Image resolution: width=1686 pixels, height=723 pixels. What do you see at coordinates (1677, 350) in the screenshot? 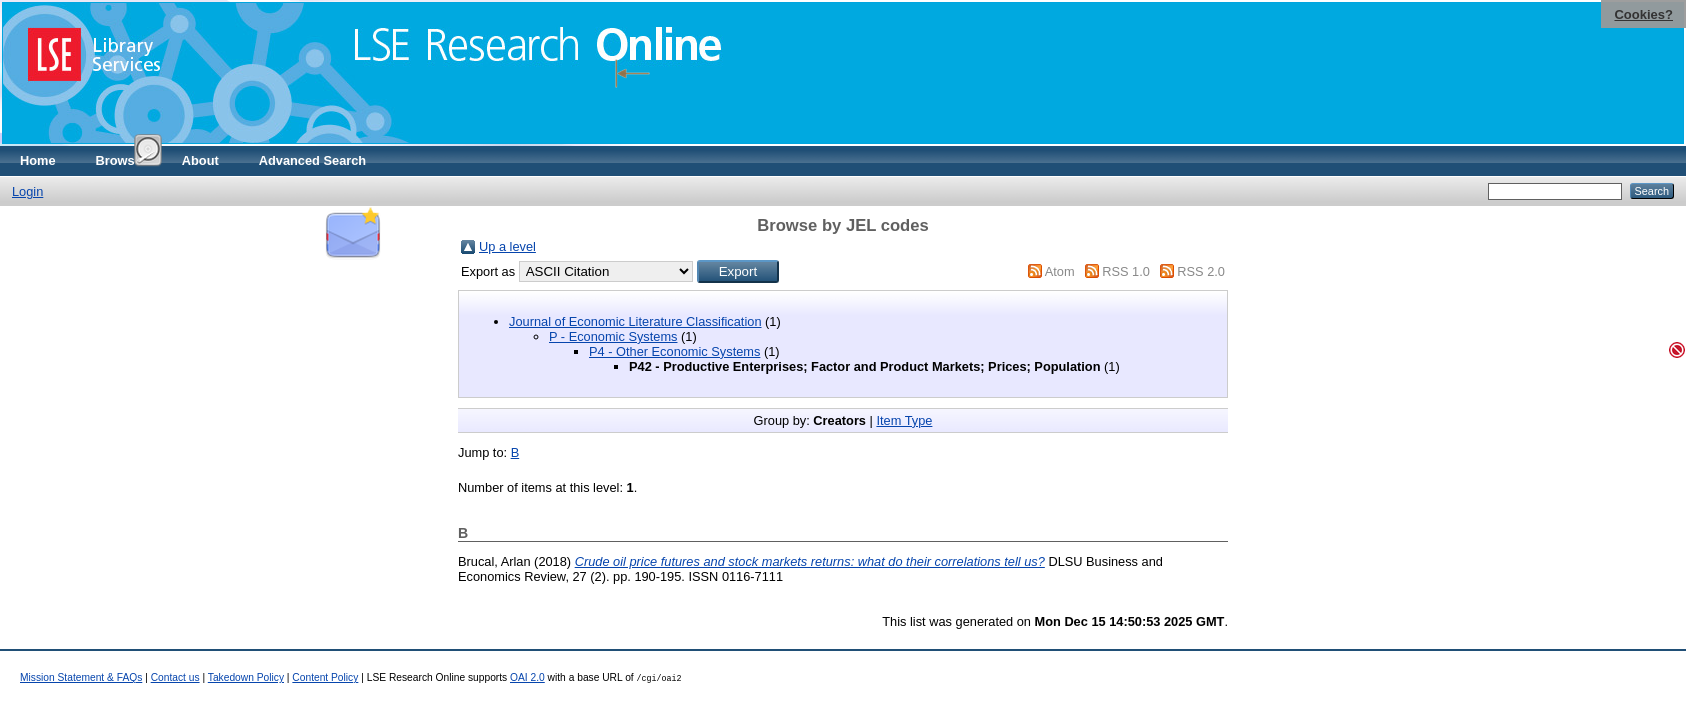
I see `cancel or abort current action` at bounding box center [1677, 350].